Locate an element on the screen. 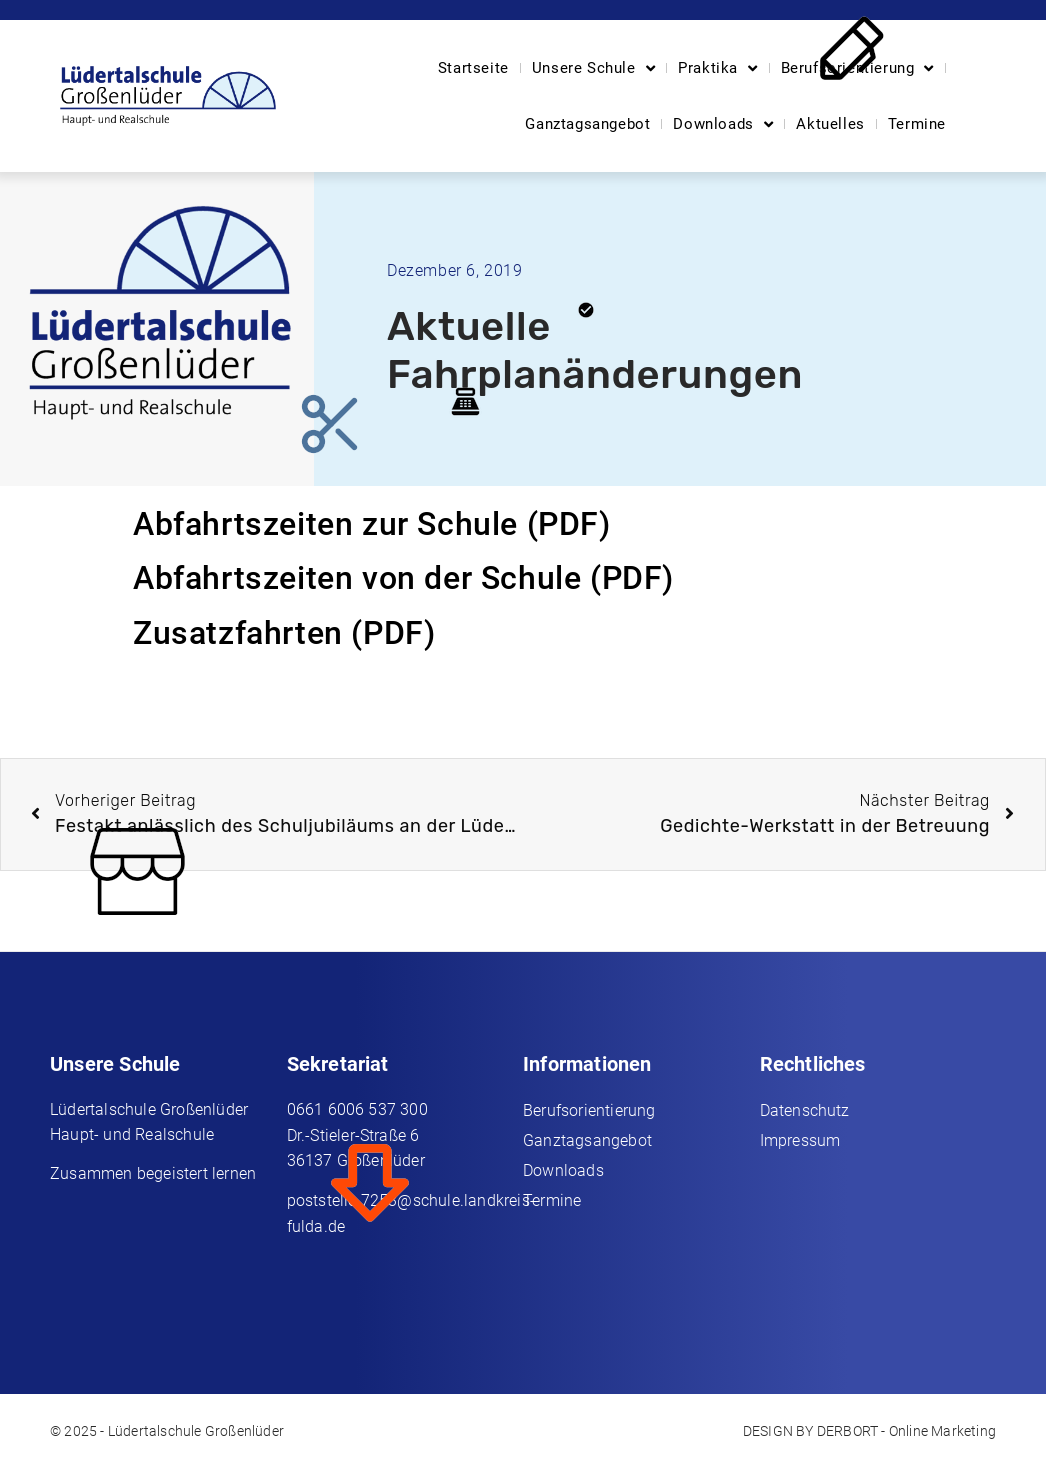  edit or modify content is located at coordinates (850, 49).